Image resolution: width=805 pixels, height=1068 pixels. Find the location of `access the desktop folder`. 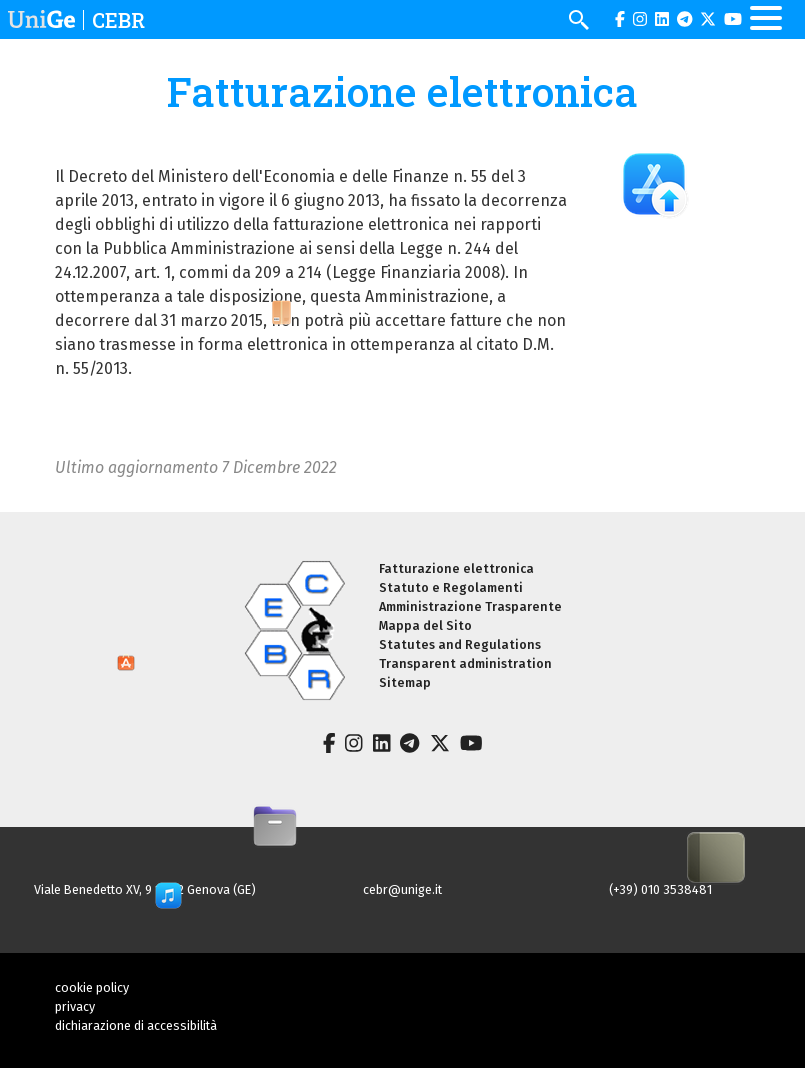

access the desktop folder is located at coordinates (716, 856).